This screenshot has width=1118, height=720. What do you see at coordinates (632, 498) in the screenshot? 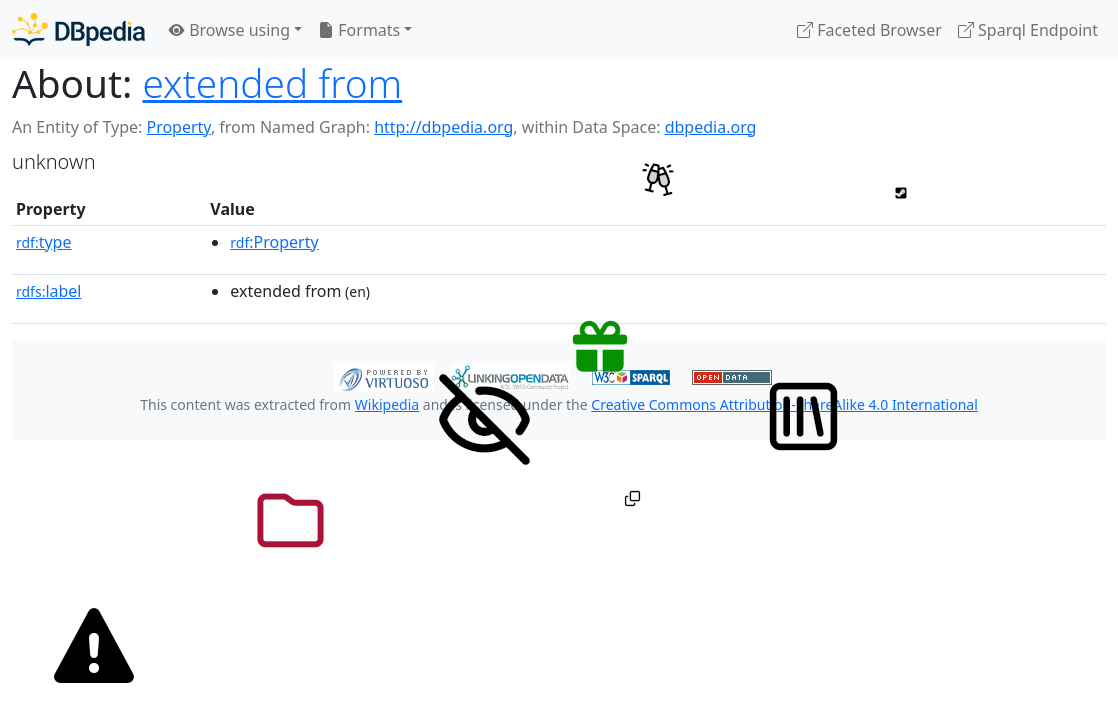
I see `duplicate or copy this item` at bounding box center [632, 498].